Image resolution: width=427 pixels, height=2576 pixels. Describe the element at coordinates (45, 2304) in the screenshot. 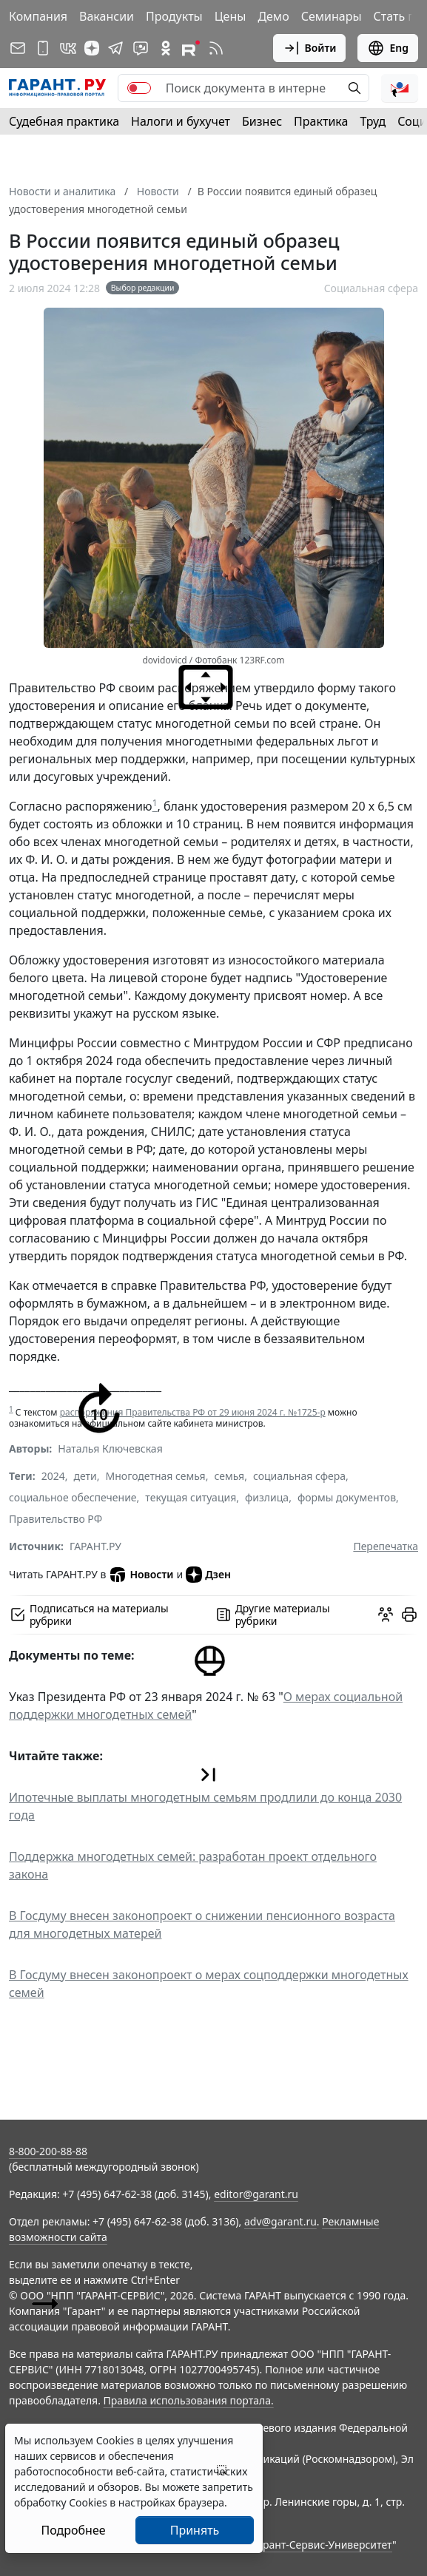

I see `navigate to the next item or screen` at that location.